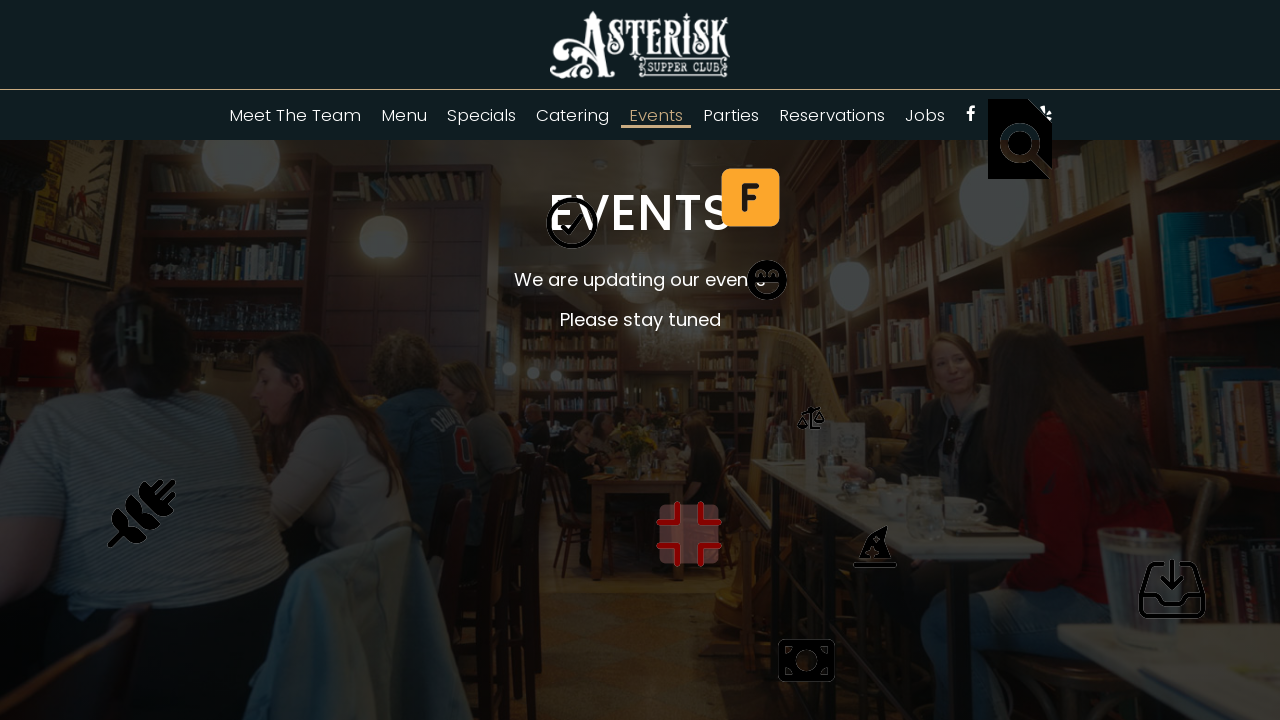 The image size is (1280, 720). Describe the element at coordinates (750, 197) in the screenshot. I see `facebook app or social media shortcut` at that location.